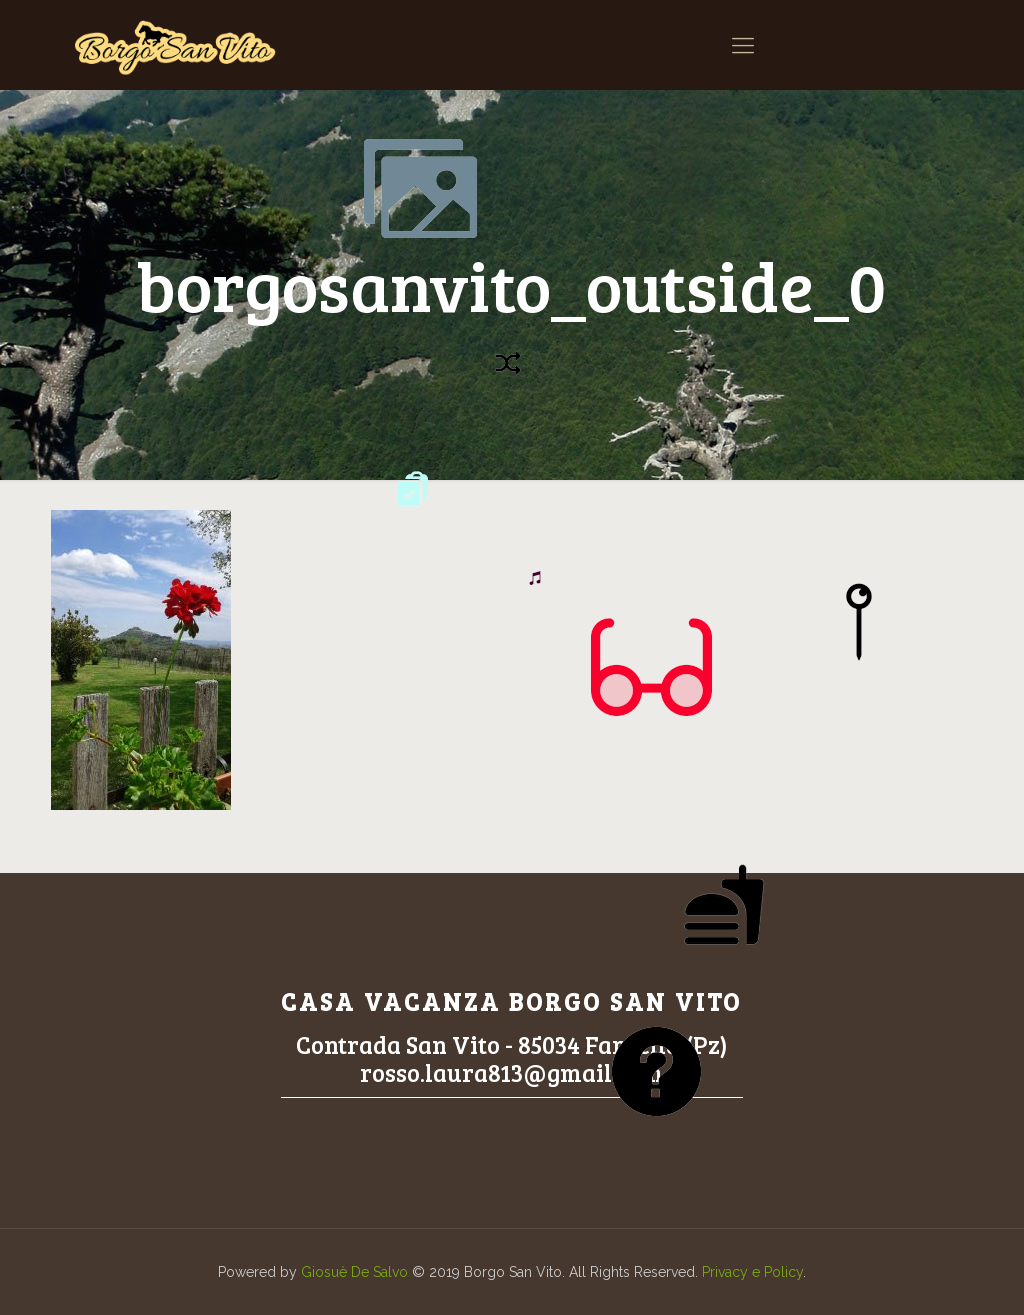 Image resolution: width=1024 pixels, height=1315 pixels. I want to click on find nearby fast food restaurants, so click(724, 904).